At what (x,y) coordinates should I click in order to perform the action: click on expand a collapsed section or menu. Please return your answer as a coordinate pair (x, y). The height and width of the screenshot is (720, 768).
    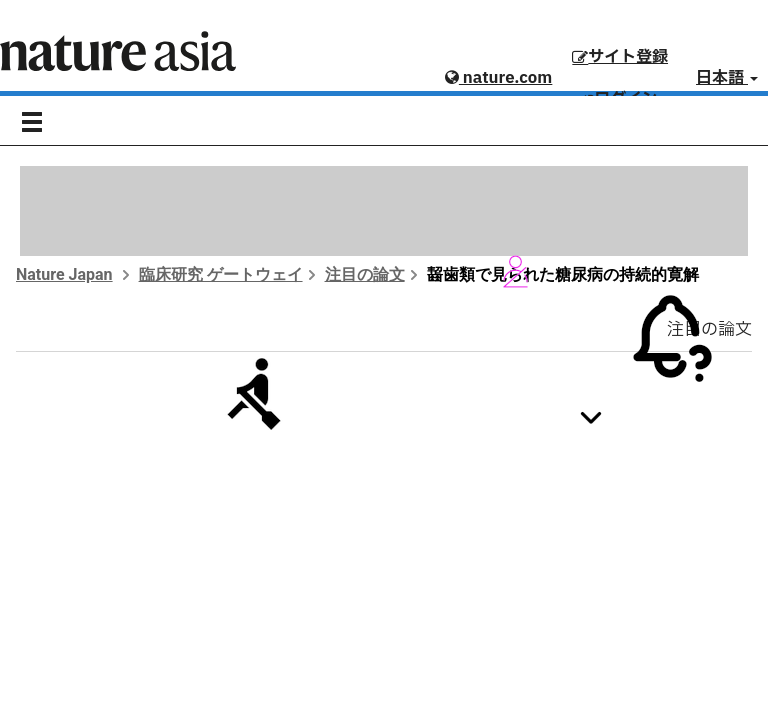
    Looking at the image, I should click on (591, 417).